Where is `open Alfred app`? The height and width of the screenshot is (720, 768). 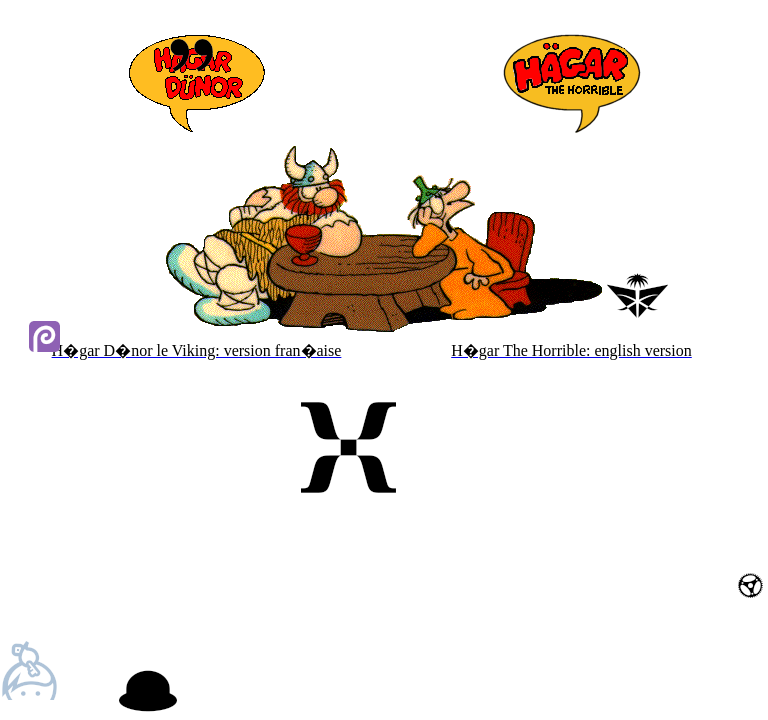 open Alfred app is located at coordinates (148, 691).